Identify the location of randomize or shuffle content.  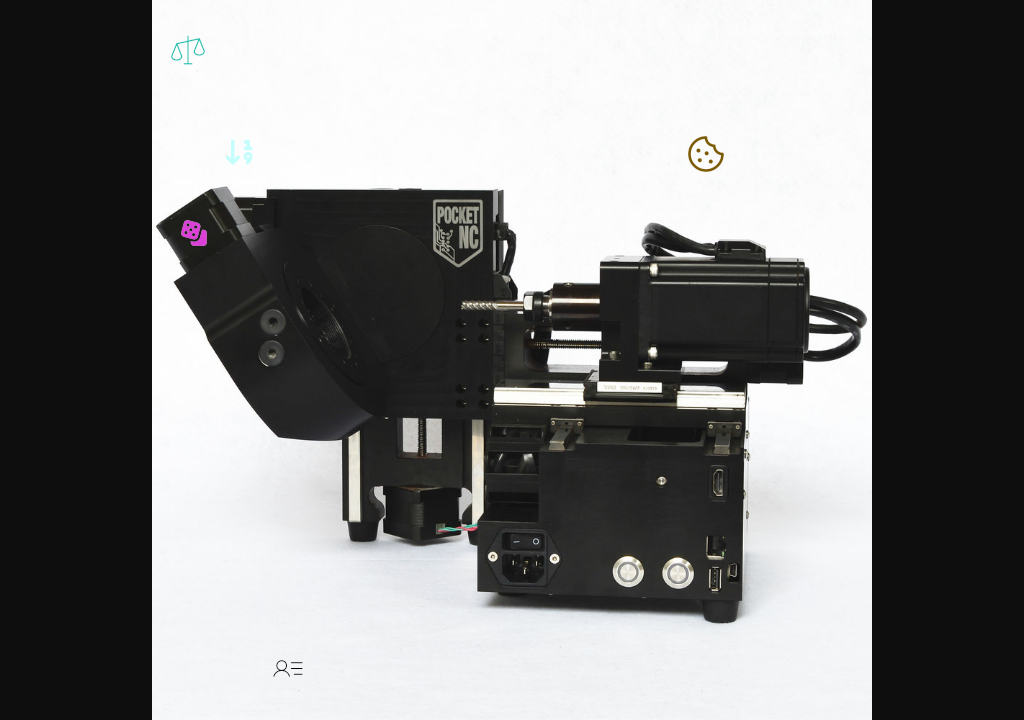
(194, 233).